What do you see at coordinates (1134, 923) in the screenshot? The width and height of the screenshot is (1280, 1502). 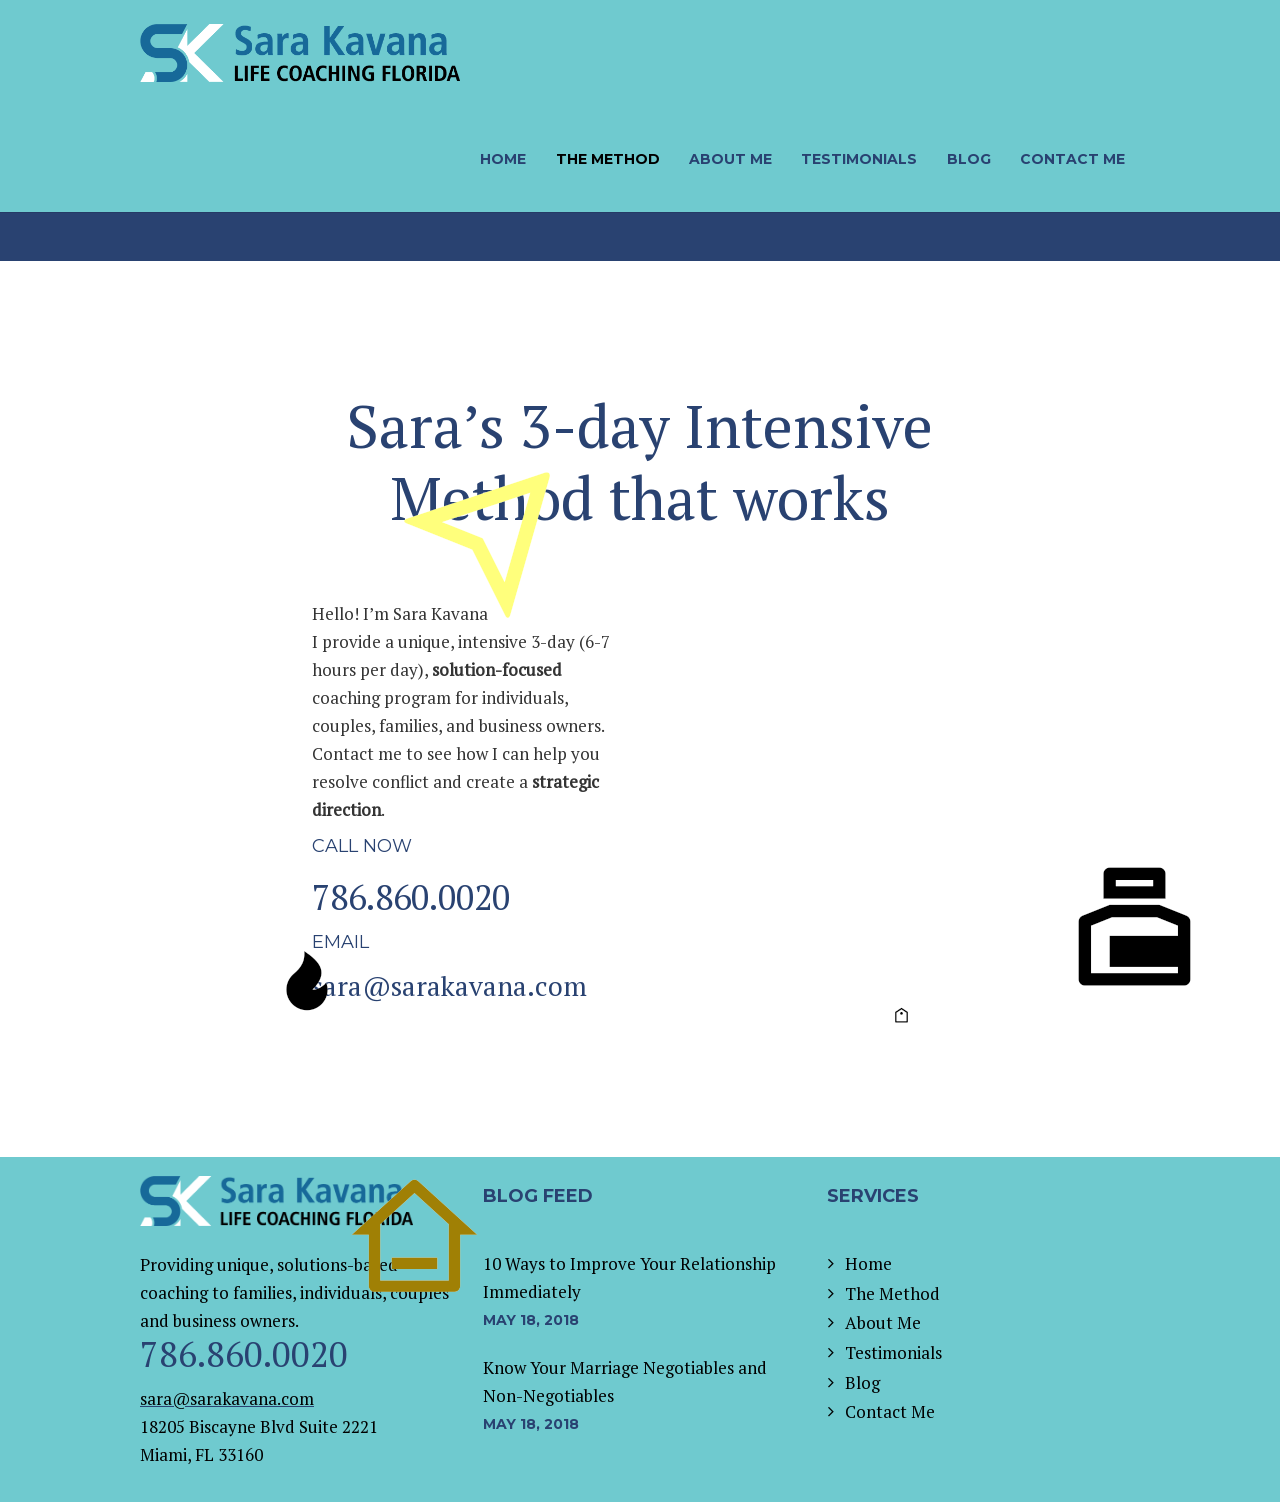 I see `access drawing or inking tools` at bounding box center [1134, 923].